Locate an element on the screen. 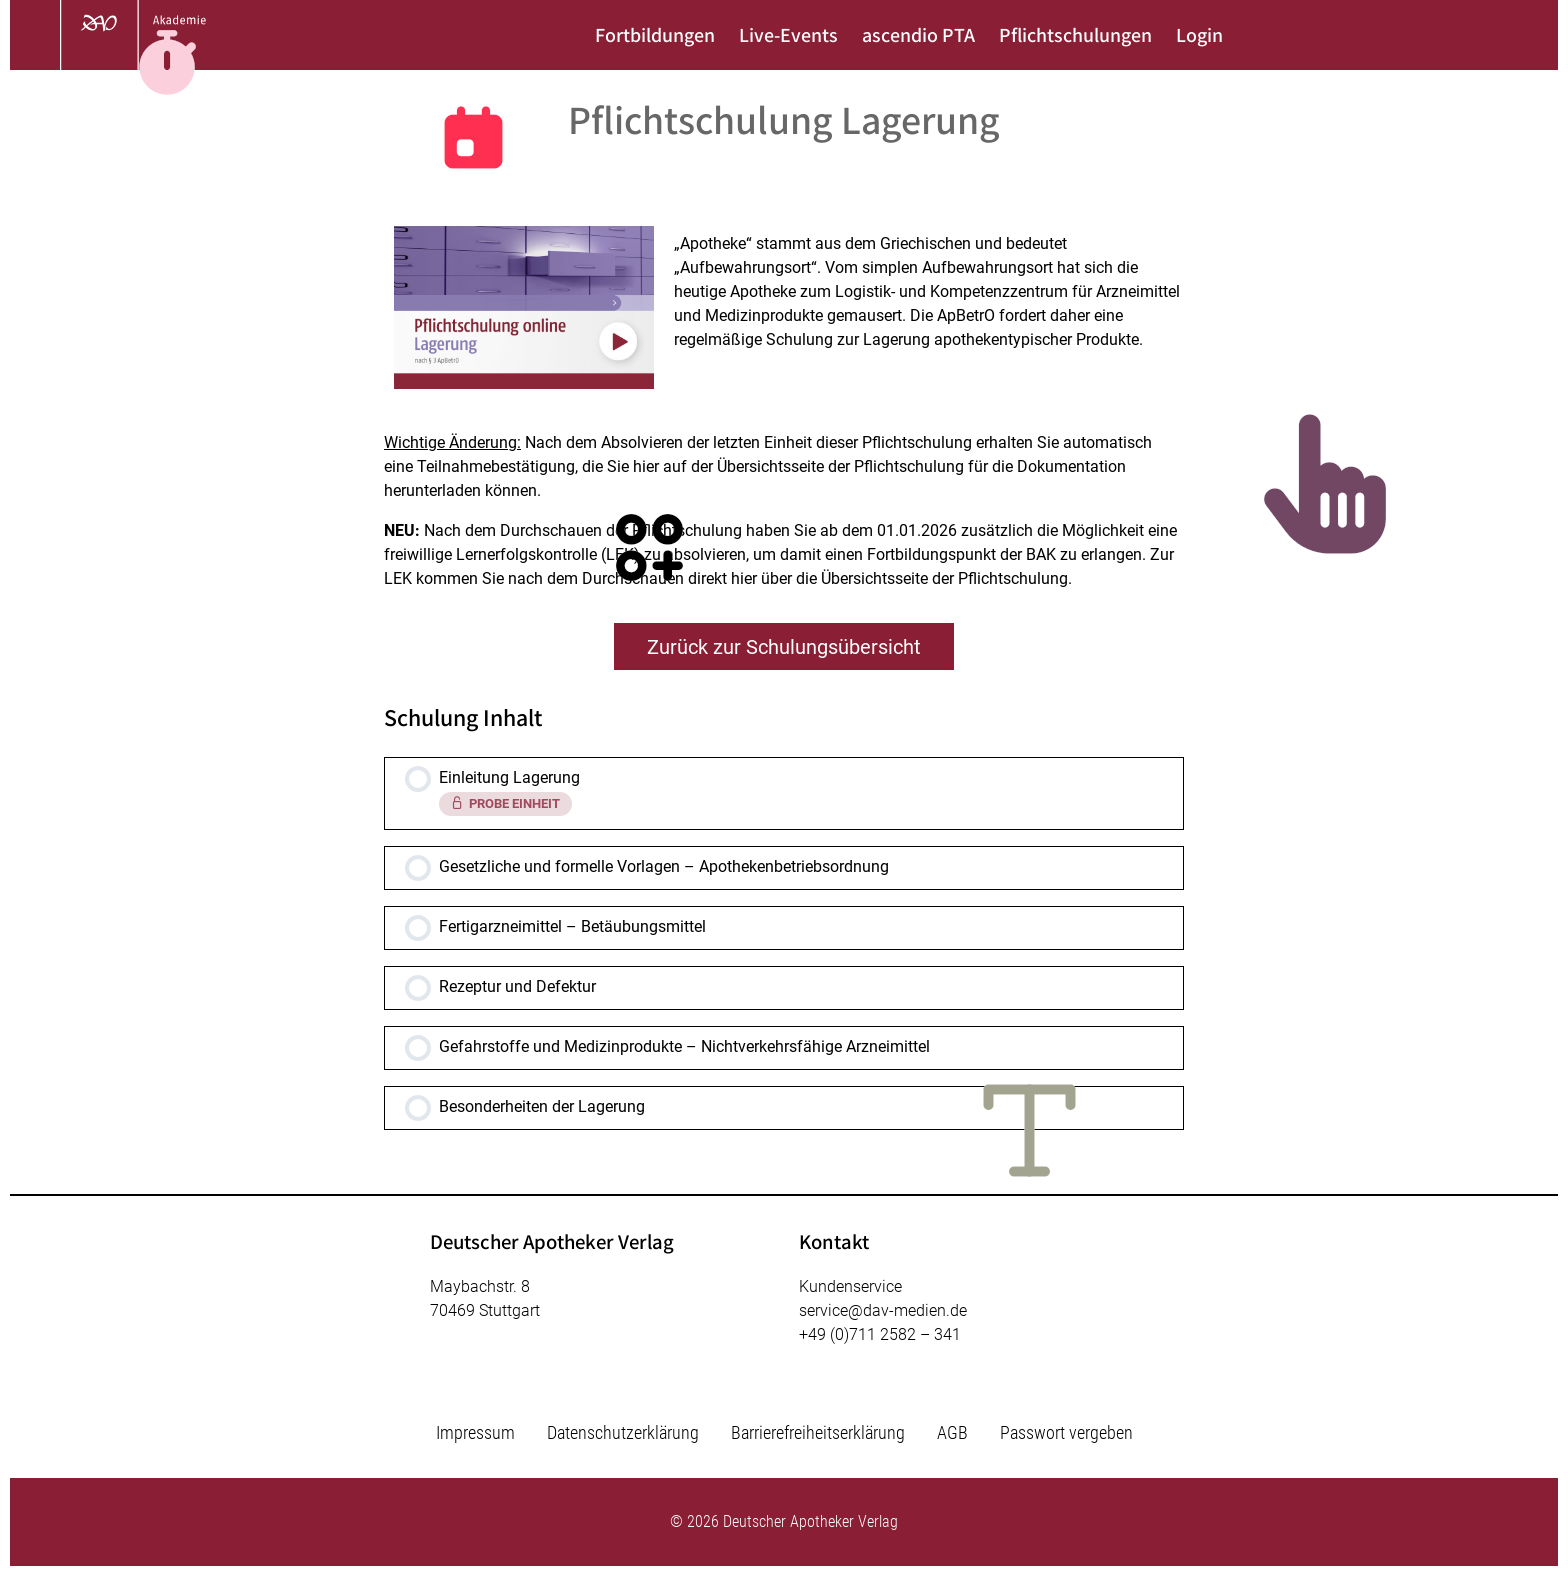 The image size is (1568, 1576). tap or click to select is located at coordinates (1325, 484).